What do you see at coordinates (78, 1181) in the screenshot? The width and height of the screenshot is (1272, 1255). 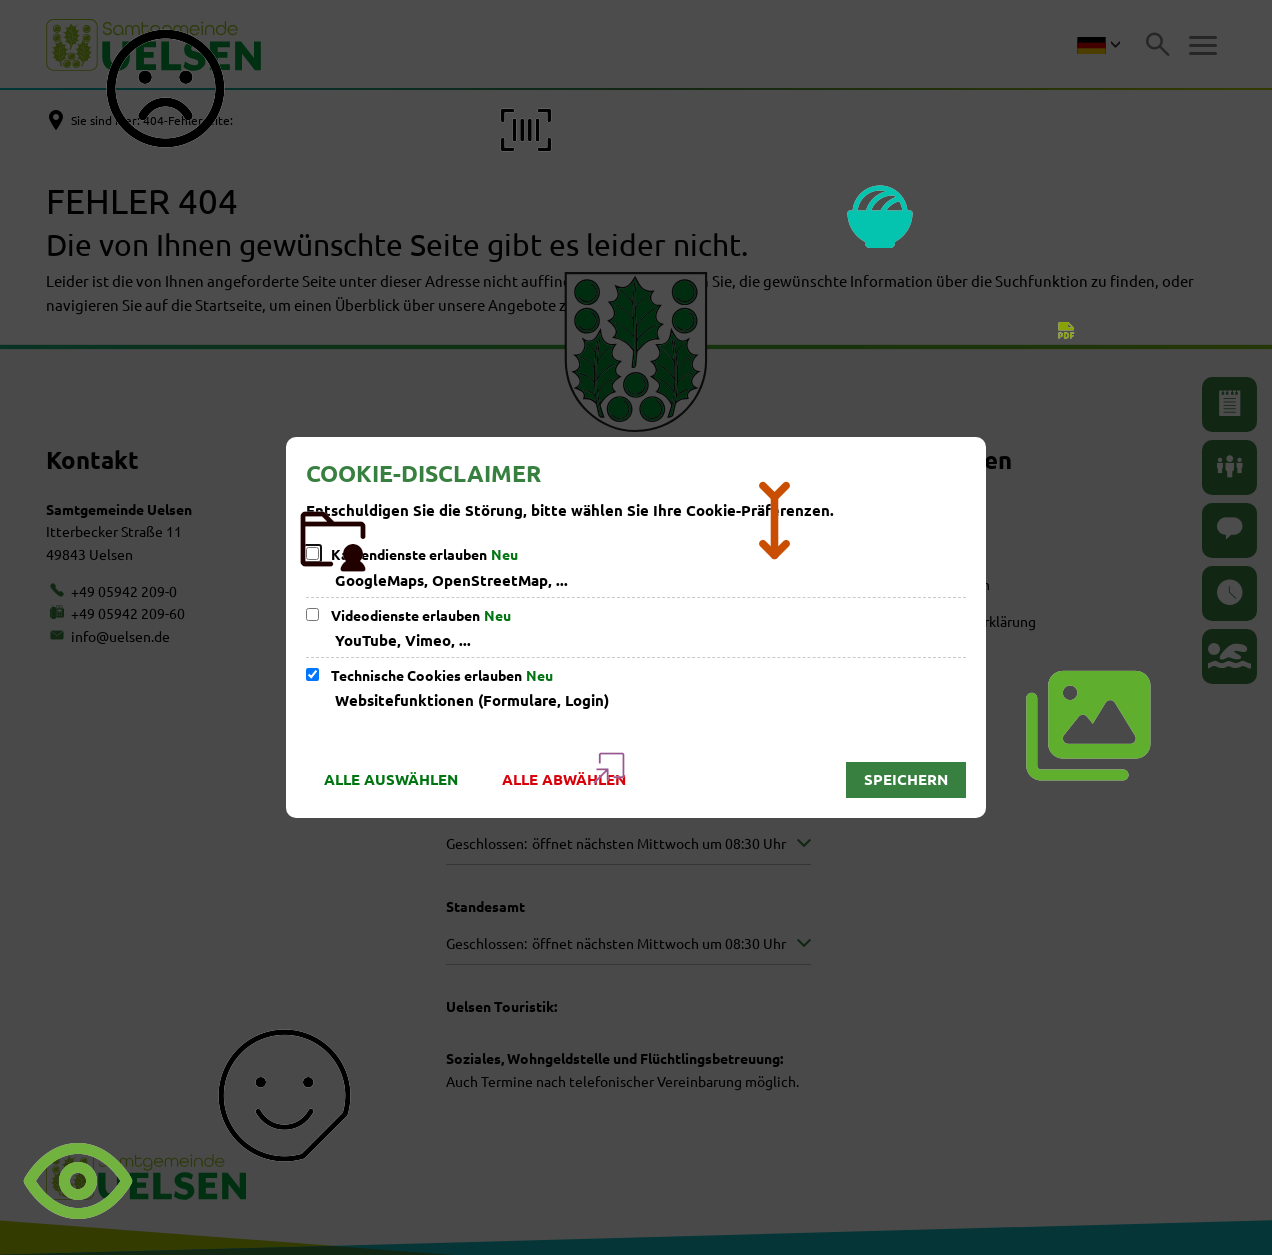 I see `view or preview content` at bounding box center [78, 1181].